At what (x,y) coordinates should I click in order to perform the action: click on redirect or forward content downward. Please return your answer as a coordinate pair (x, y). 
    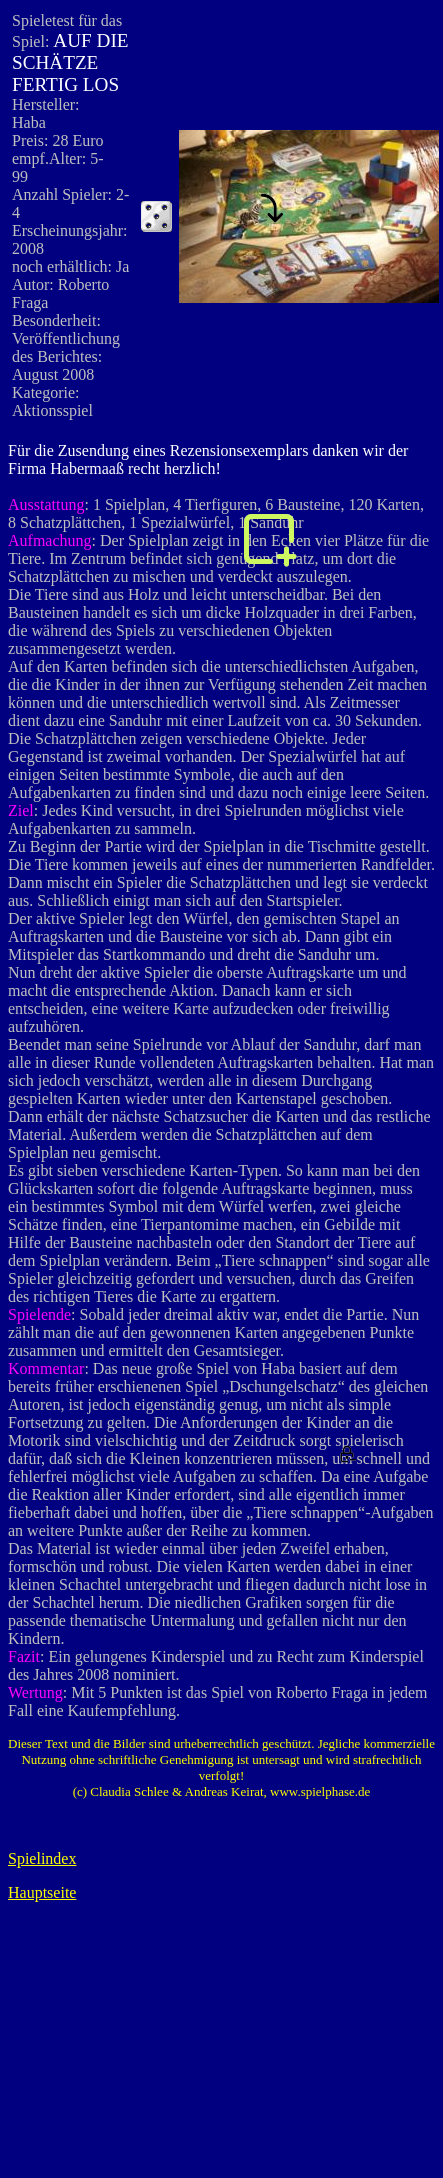
    Looking at the image, I should click on (272, 208).